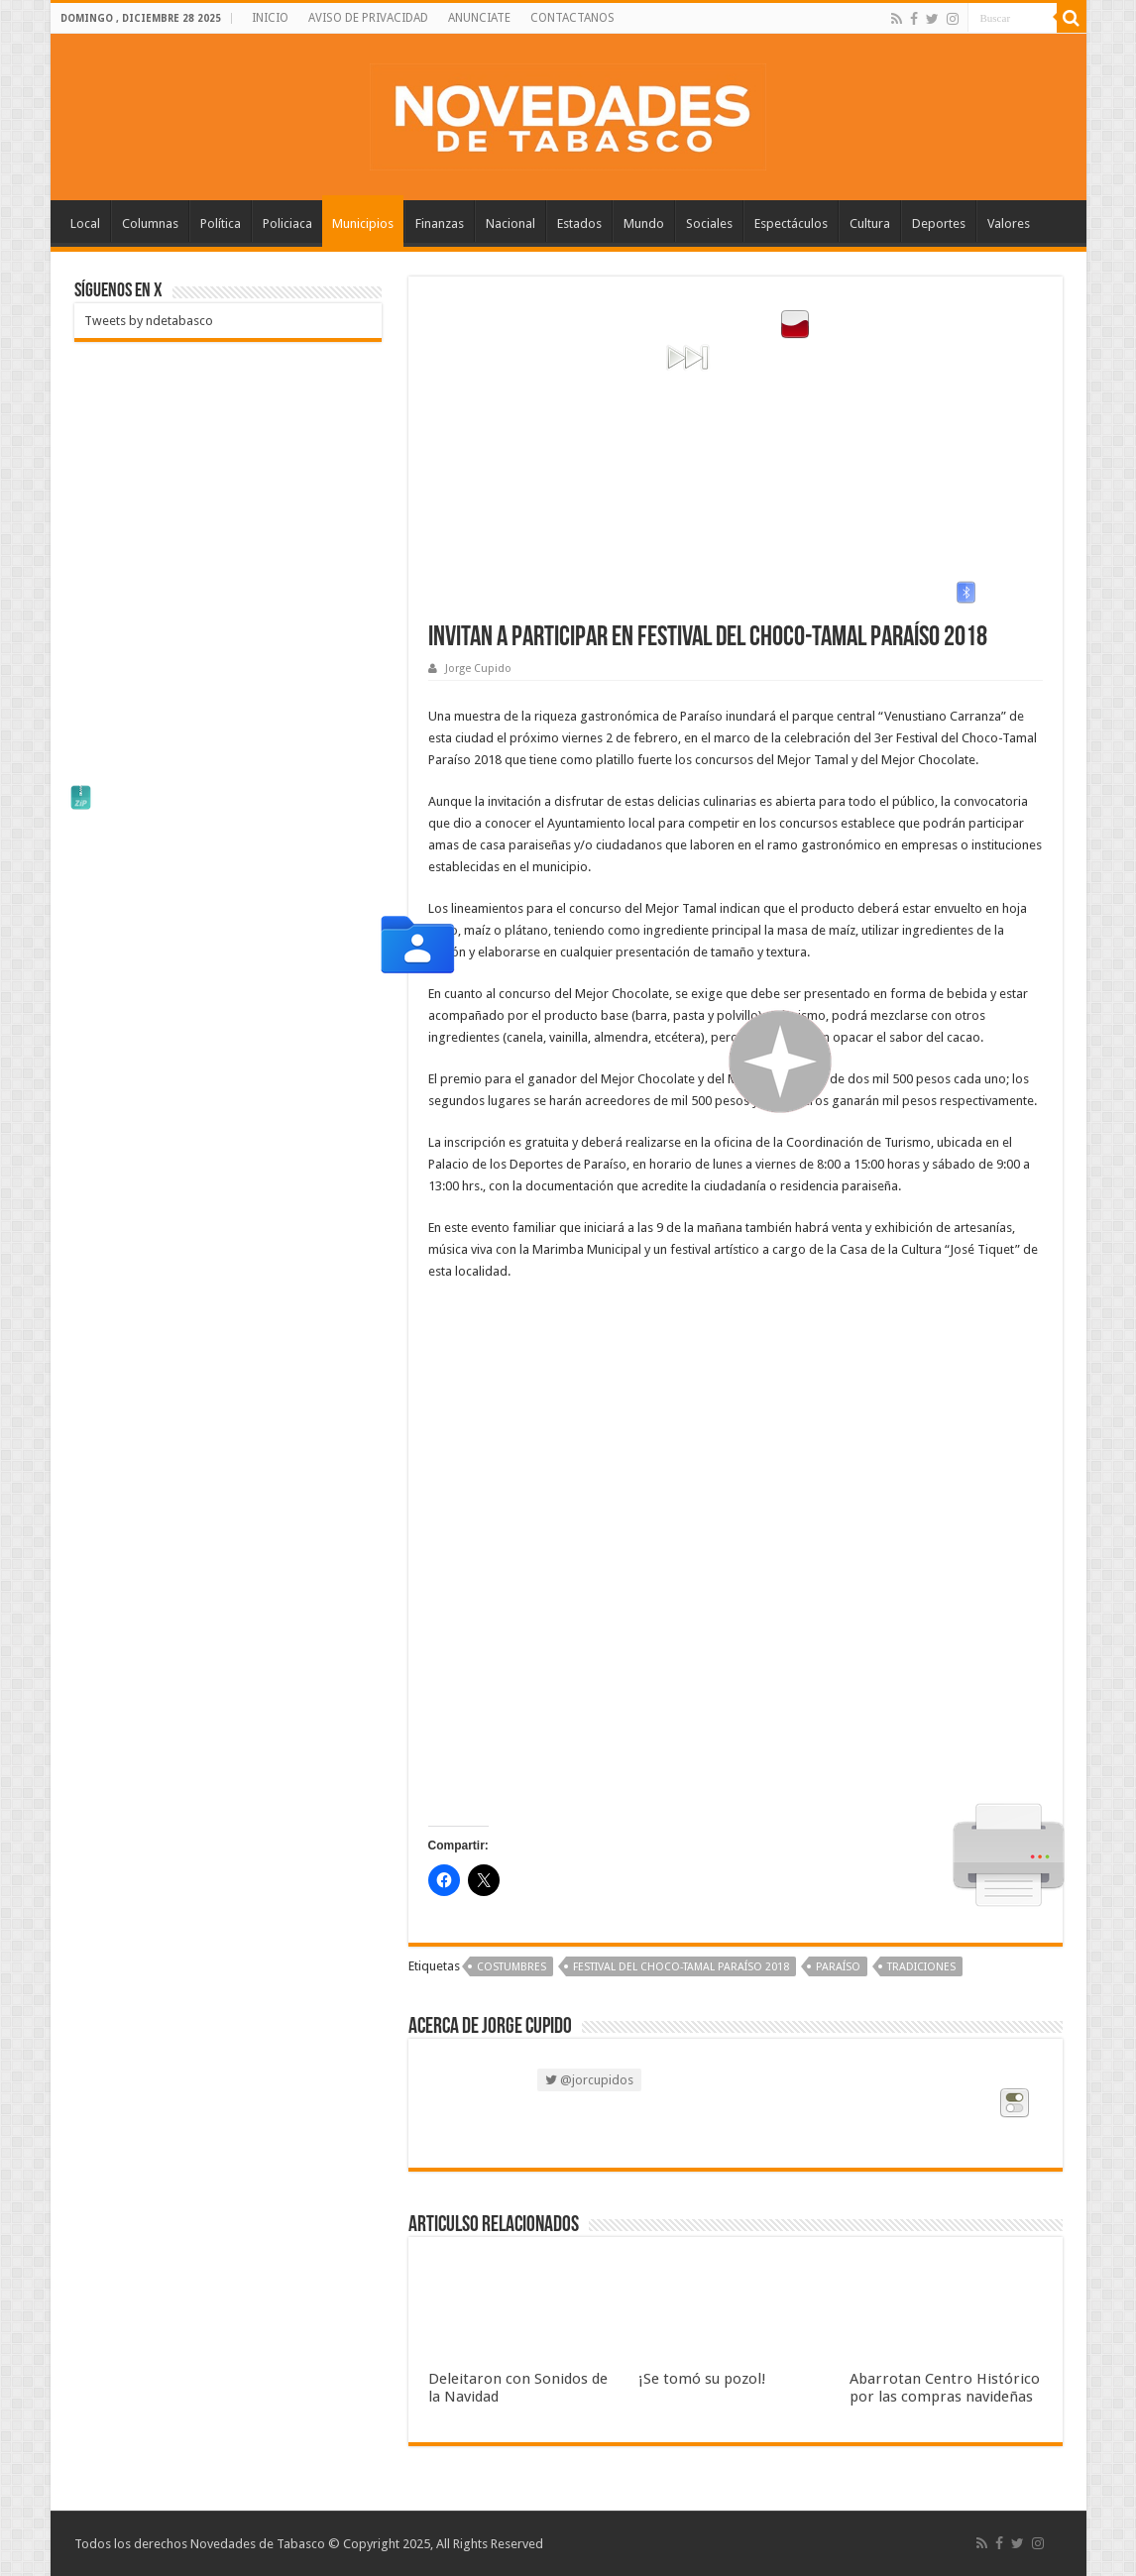 This screenshot has width=1136, height=2576. What do you see at coordinates (80, 797) in the screenshot?
I see `open a compressed zip archive` at bounding box center [80, 797].